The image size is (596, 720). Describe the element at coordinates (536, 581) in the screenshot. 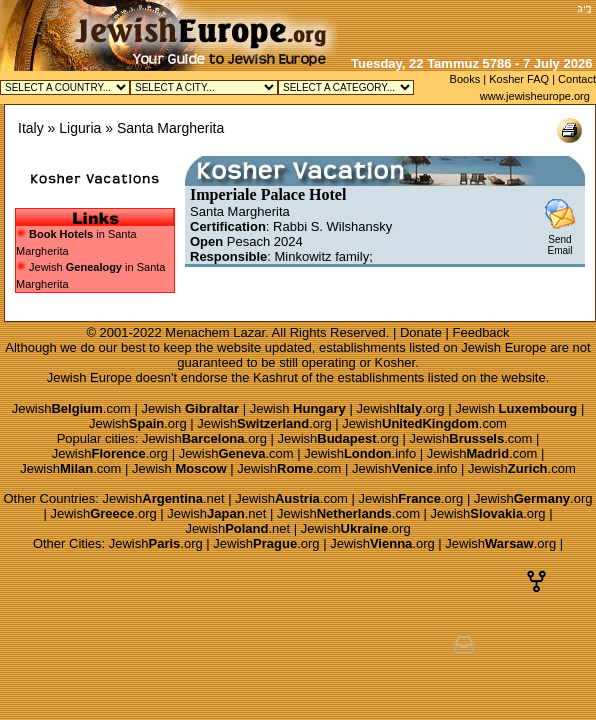

I see `fork this repository` at that location.